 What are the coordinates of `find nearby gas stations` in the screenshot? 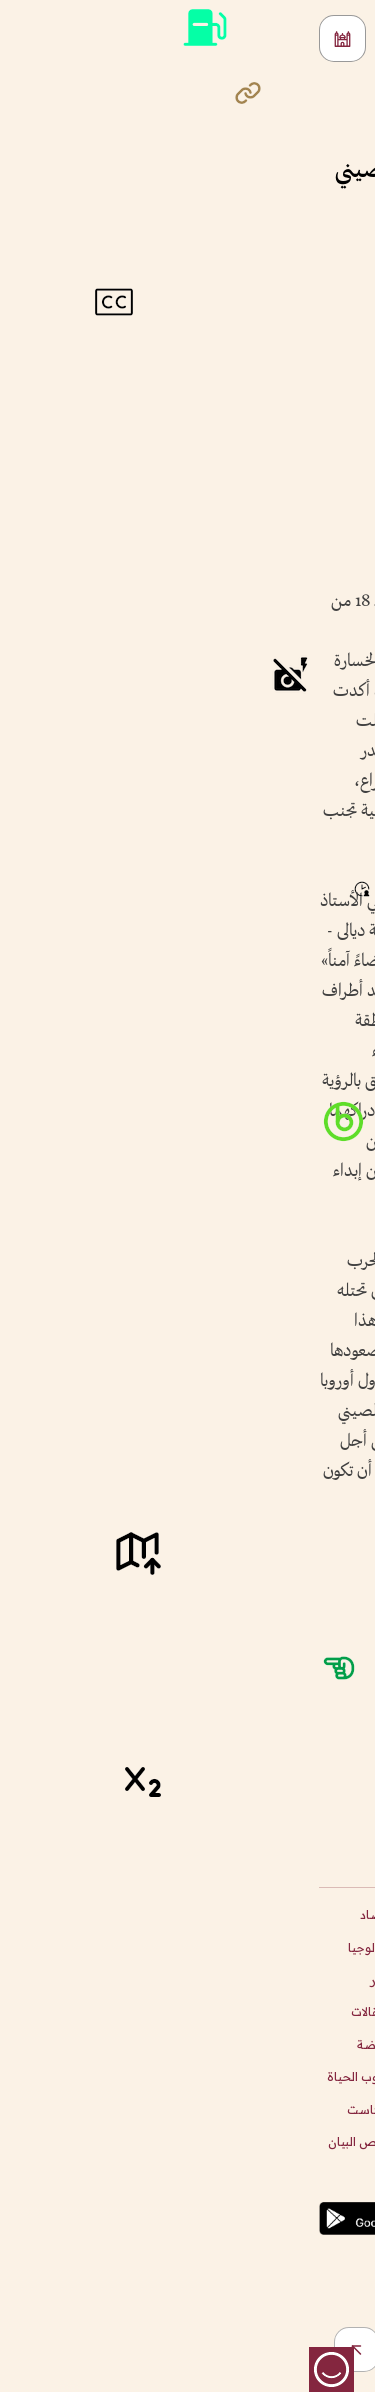 It's located at (203, 27).